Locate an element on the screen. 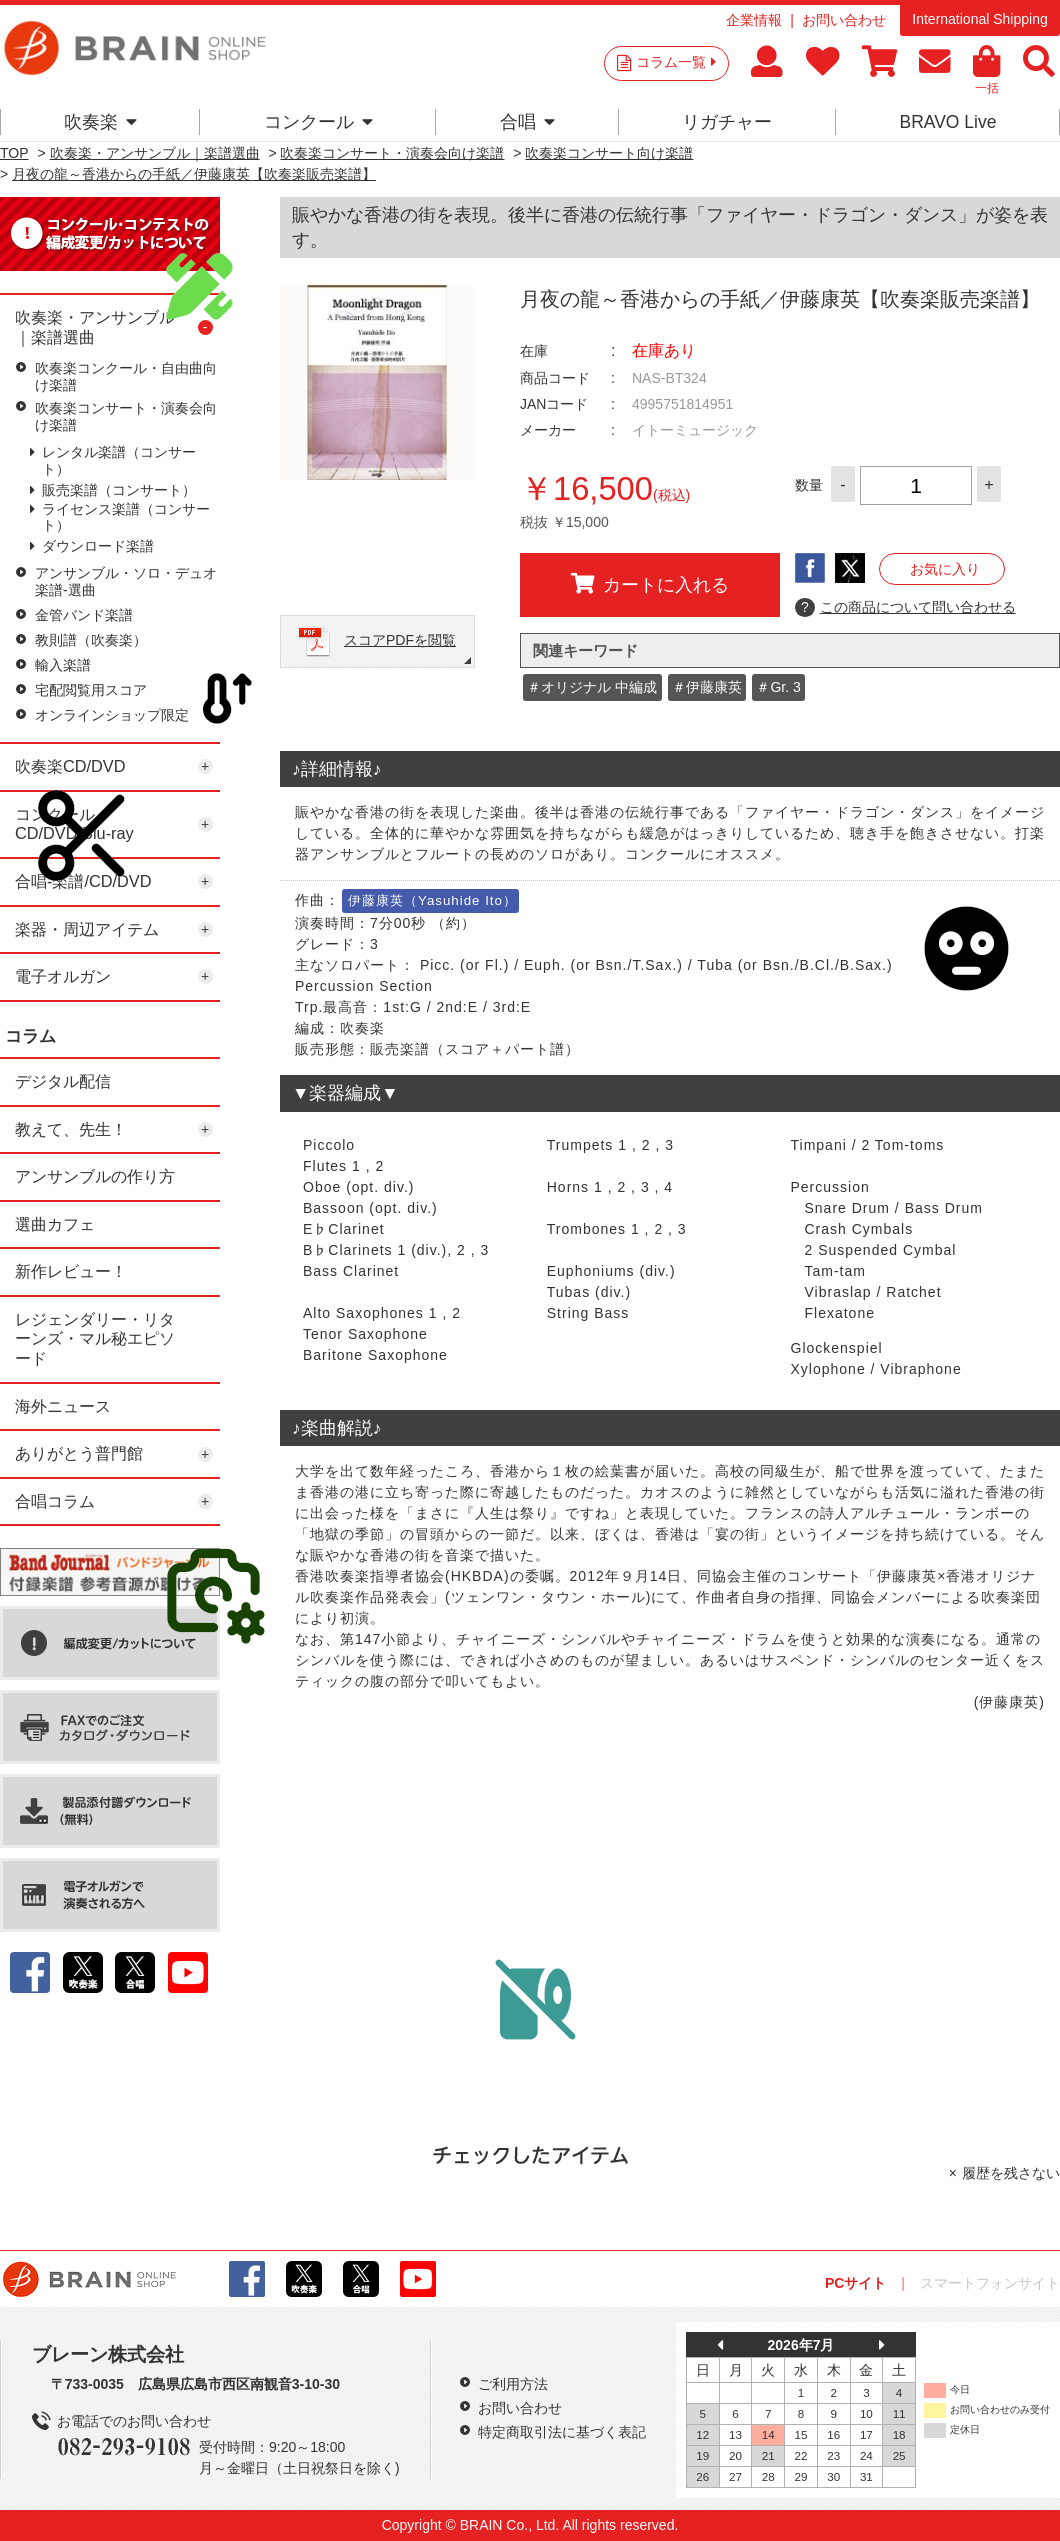 The width and height of the screenshot is (1060, 2541). indicates toilet paper is out of stock or unavailable is located at coordinates (535, 1999).